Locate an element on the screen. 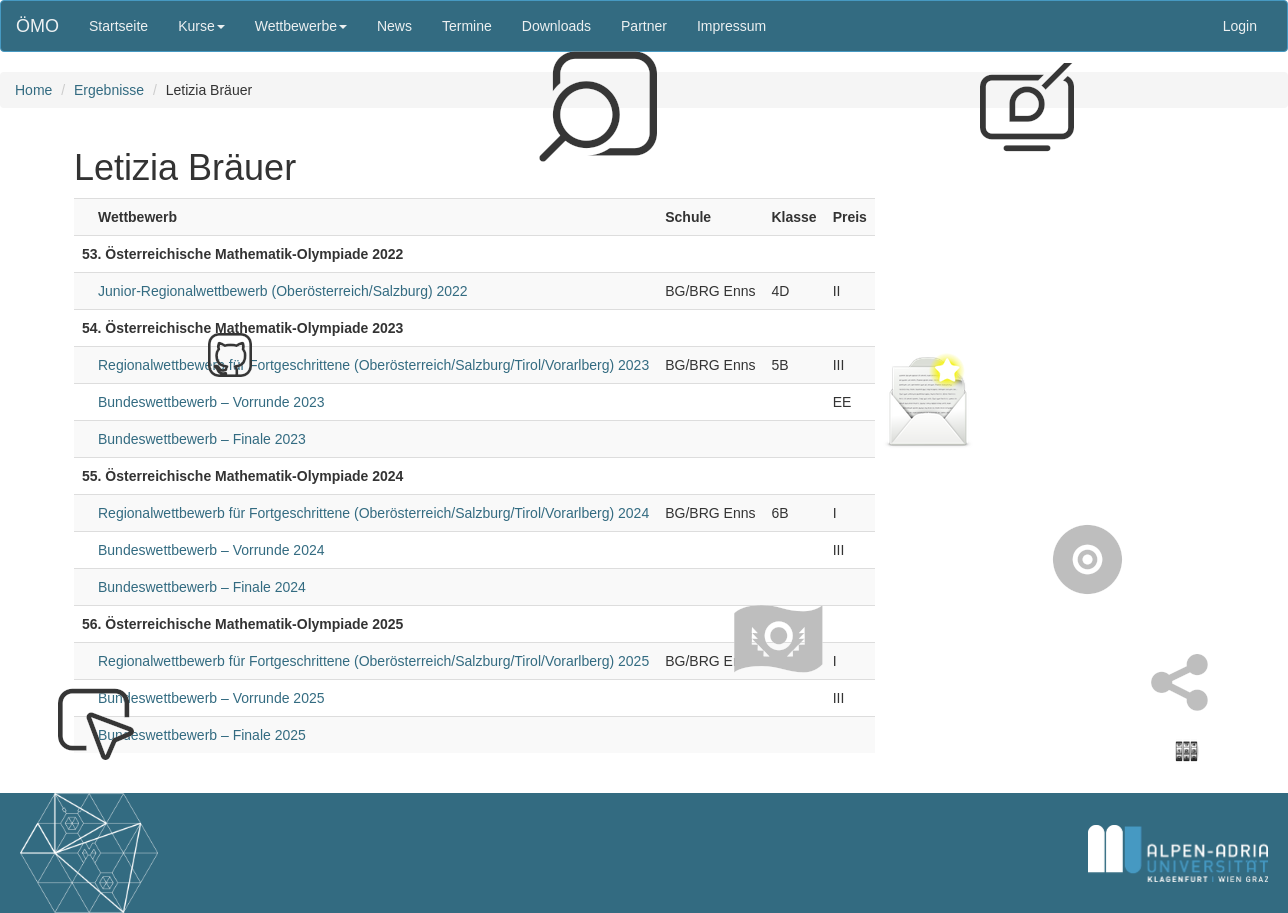  open GitHub Desktop application is located at coordinates (230, 355).